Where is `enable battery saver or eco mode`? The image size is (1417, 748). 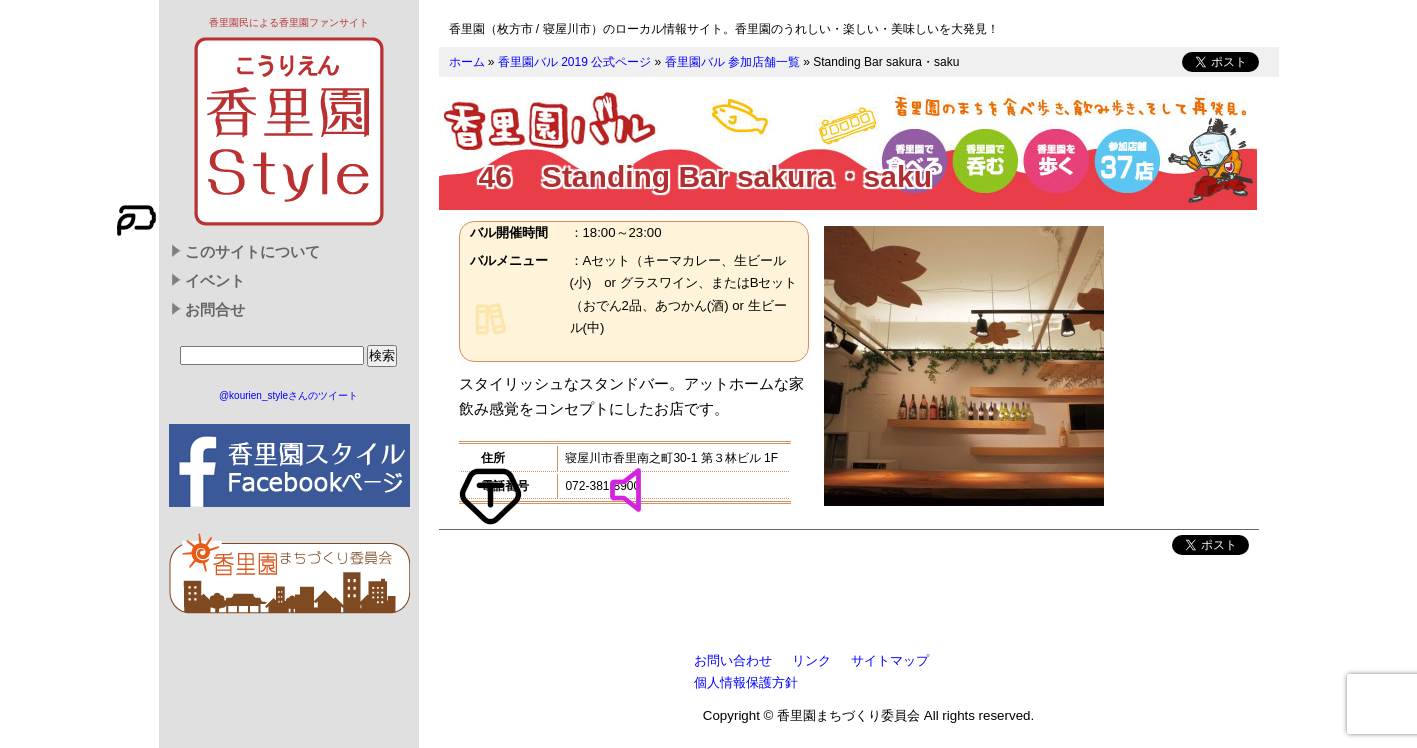 enable battery saver or eco mode is located at coordinates (137, 217).